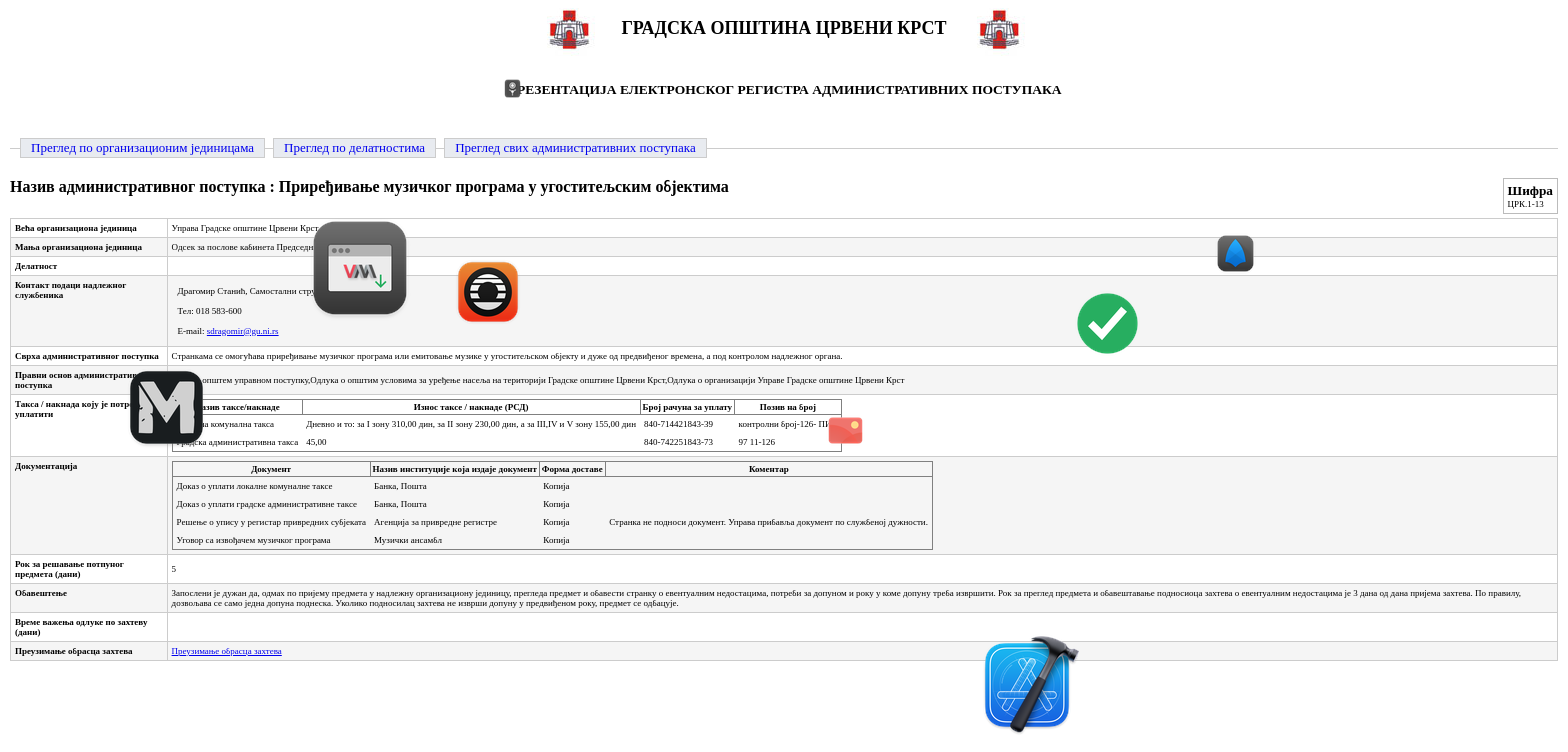 The image size is (1568, 752). Describe the element at coordinates (166, 407) in the screenshot. I see `launch metro exodus game` at that location.